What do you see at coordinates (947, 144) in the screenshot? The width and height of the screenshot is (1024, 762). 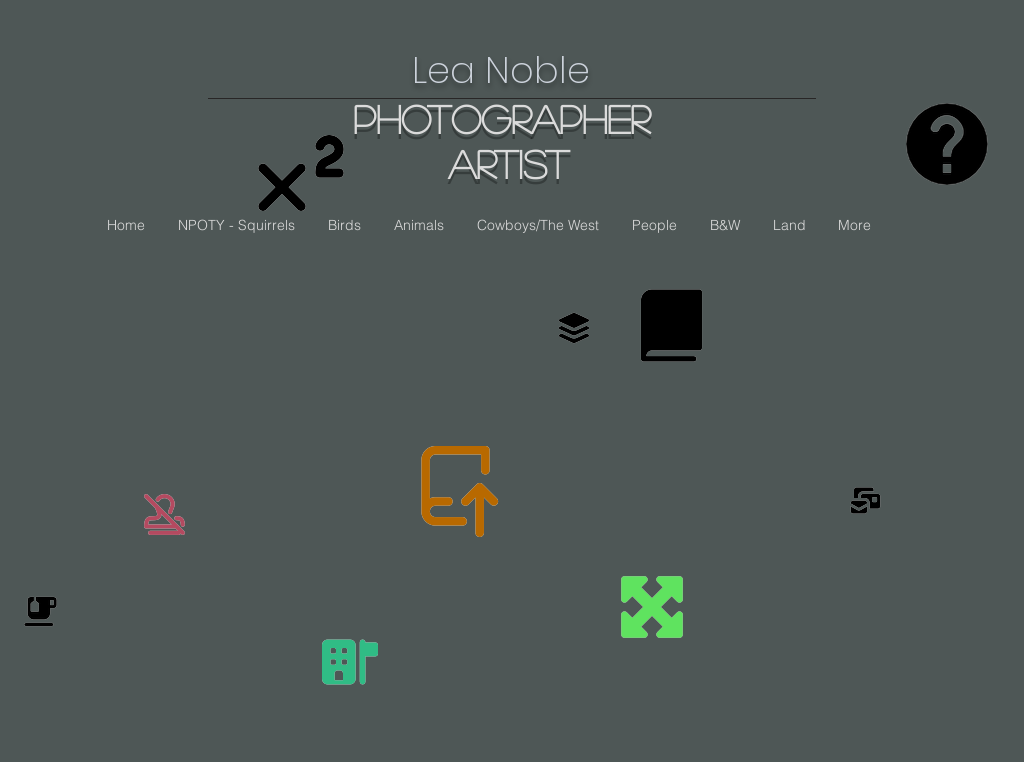 I see `access help or support` at bounding box center [947, 144].